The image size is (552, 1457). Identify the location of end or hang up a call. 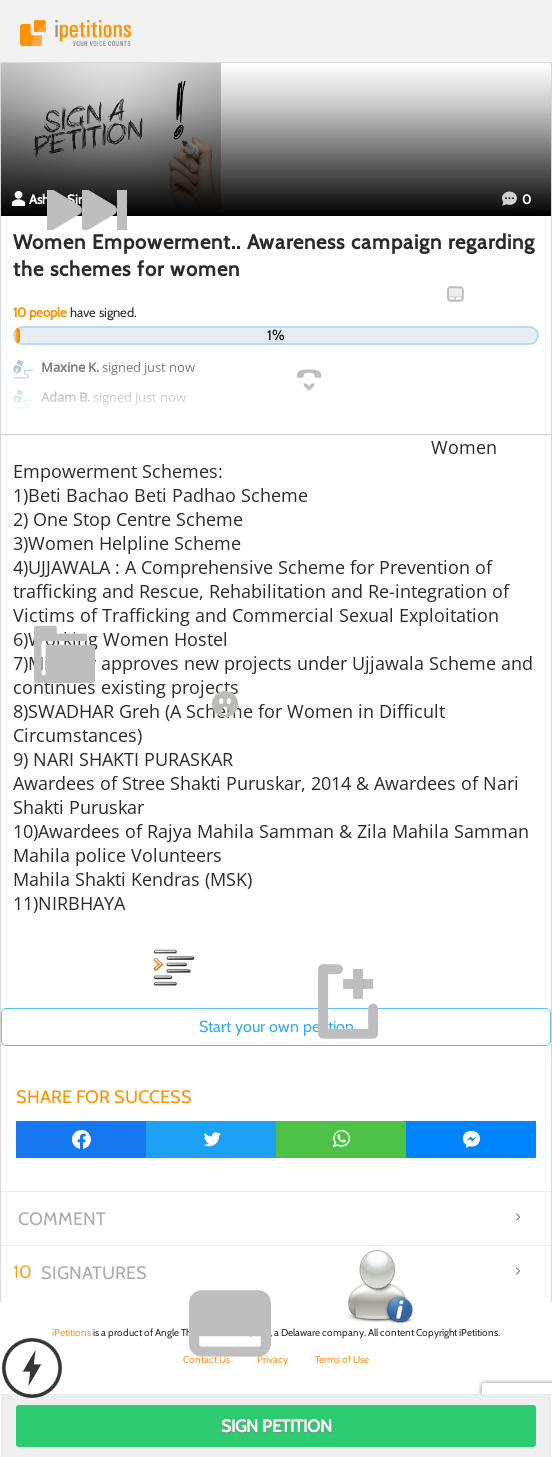
(309, 378).